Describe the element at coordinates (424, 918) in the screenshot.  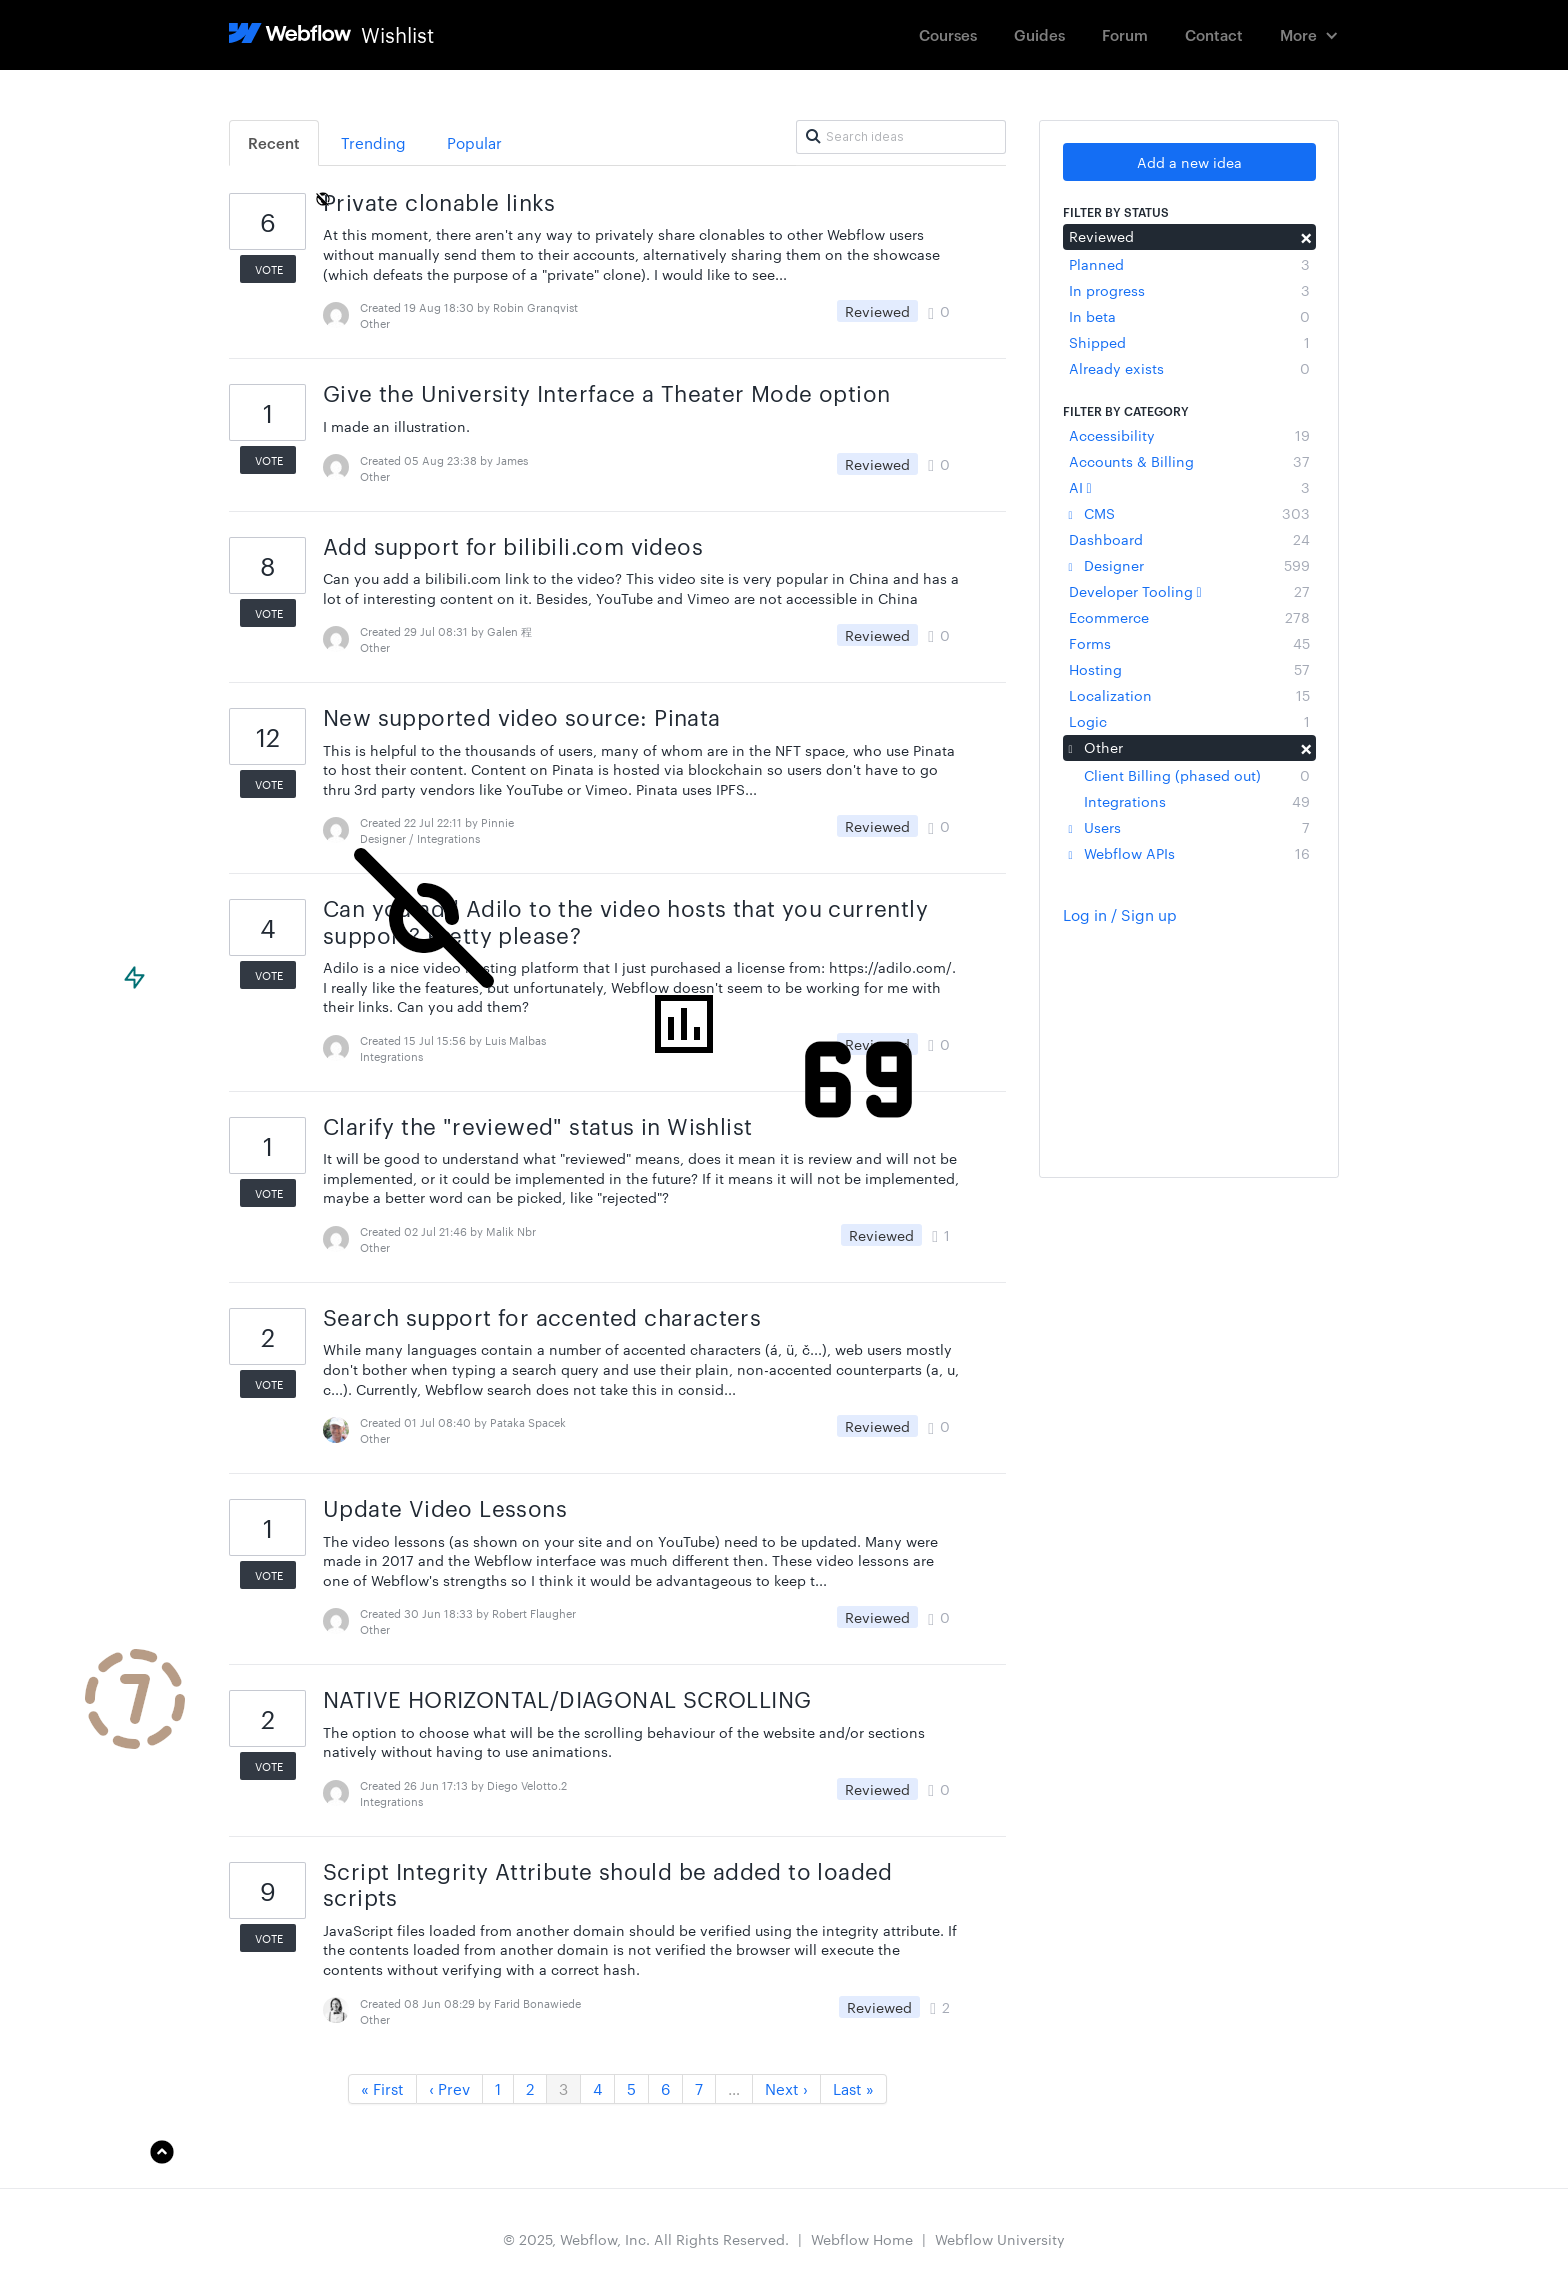
I see `disable location point or marker` at that location.